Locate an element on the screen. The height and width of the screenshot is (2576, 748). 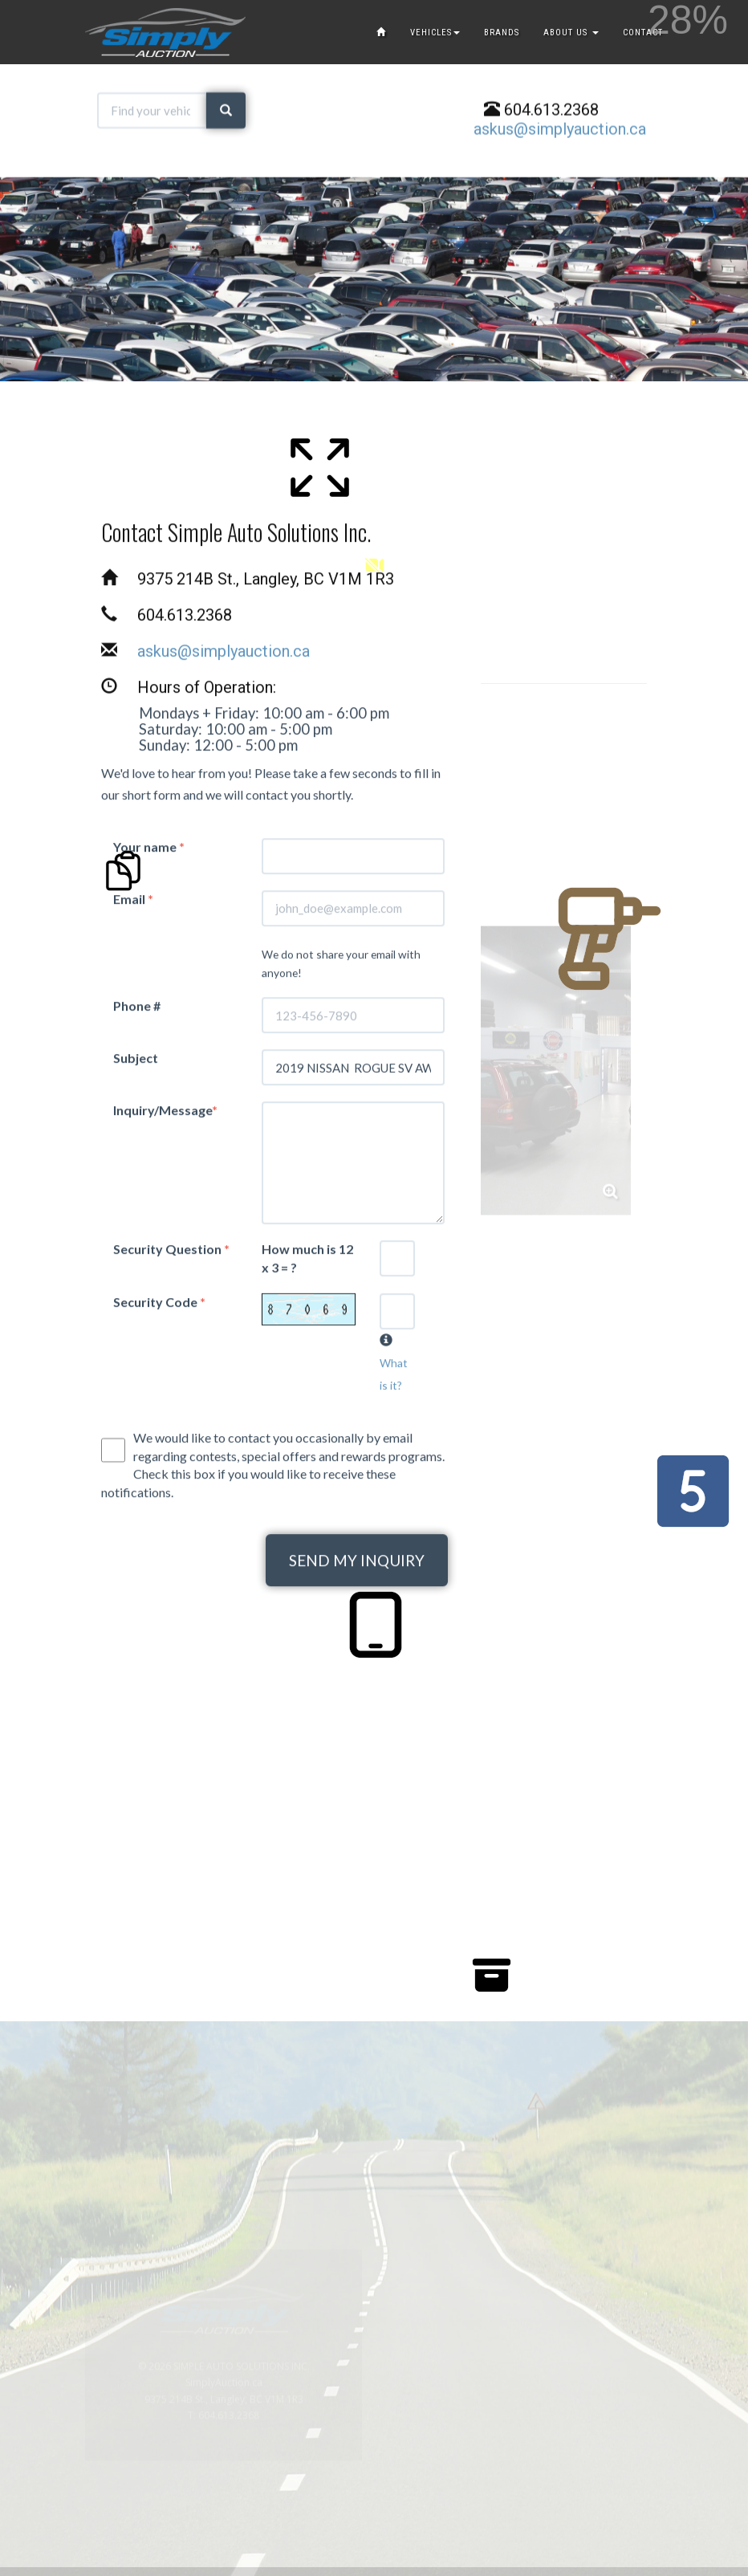
expand to fullscreen mode is located at coordinates (319, 467).